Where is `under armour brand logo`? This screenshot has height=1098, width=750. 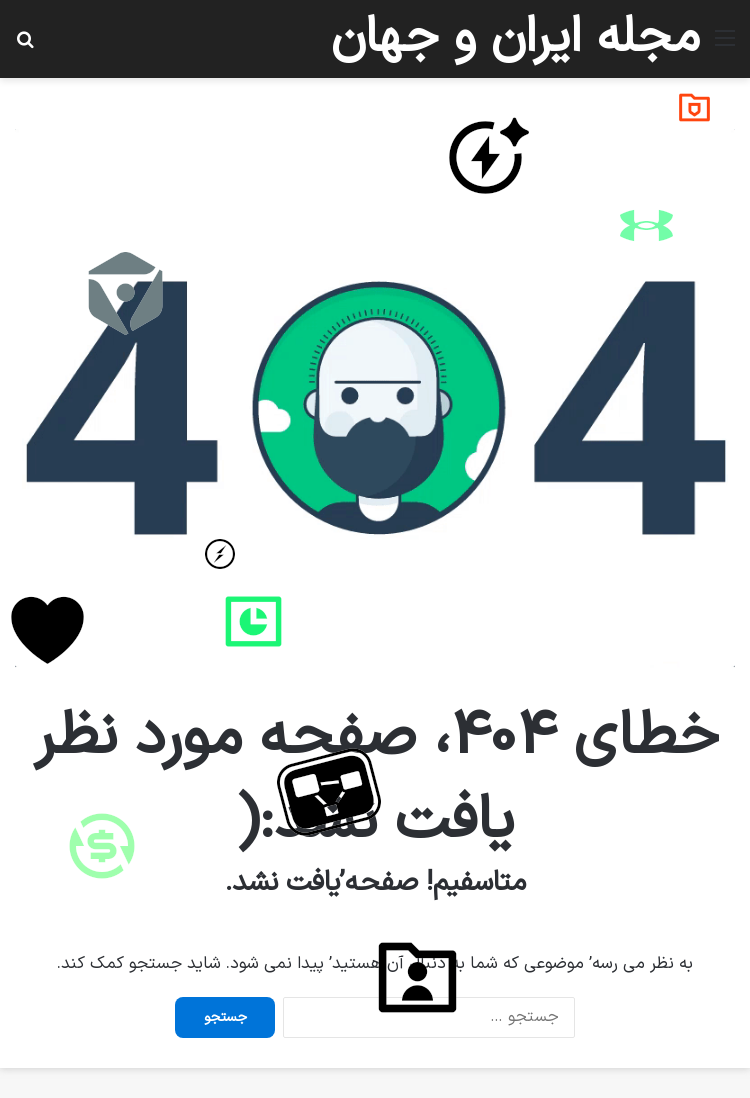
under armour brand logo is located at coordinates (646, 225).